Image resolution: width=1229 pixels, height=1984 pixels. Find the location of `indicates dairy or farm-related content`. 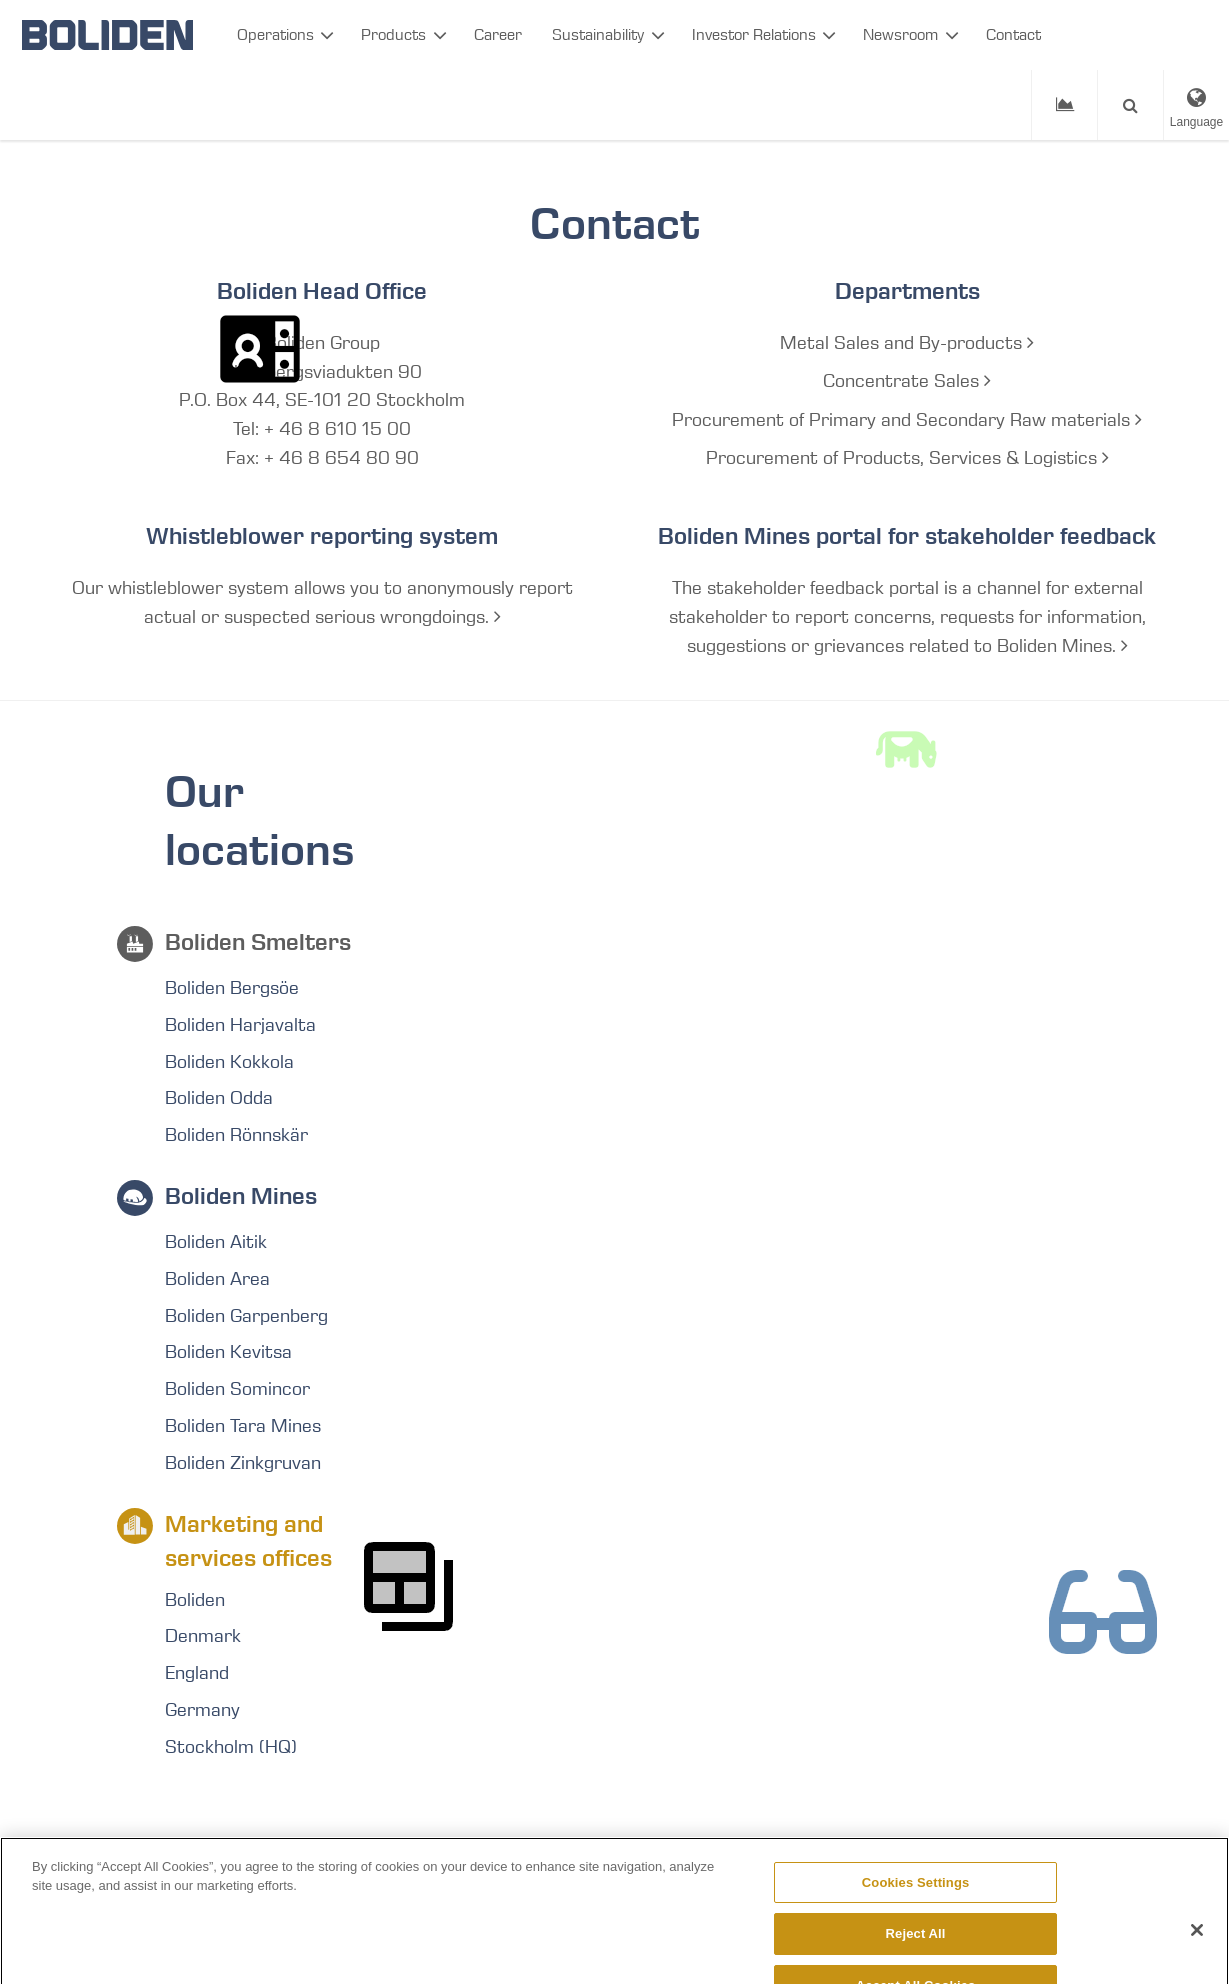

indicates dairy or farm-related content is located at coordinates (906, 749).